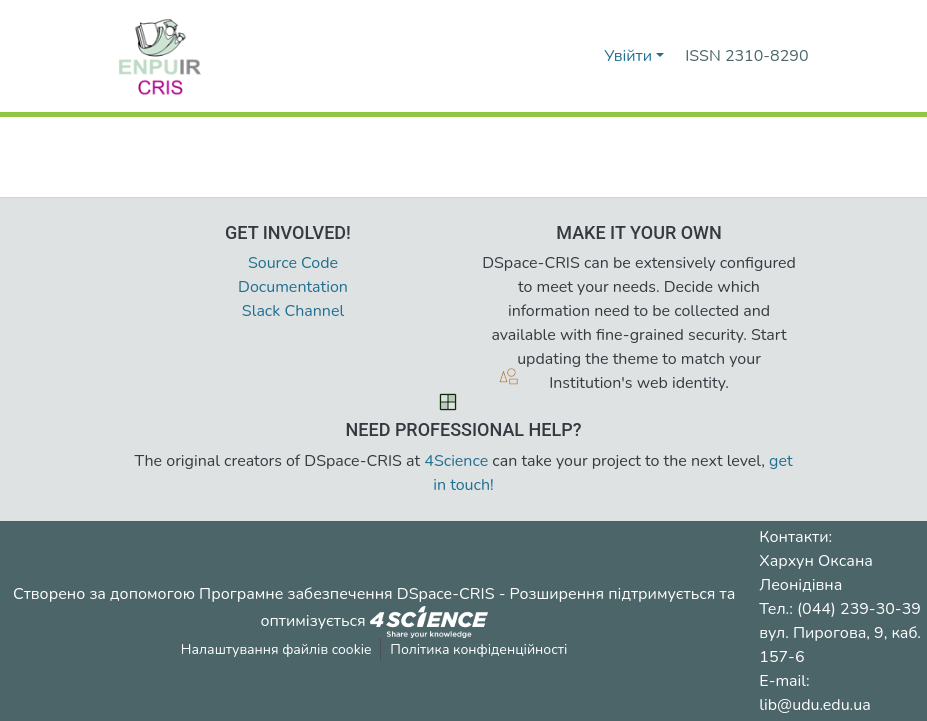 The image size is (927, 721). What do you see at coordinates (509, 377) in the screenshot?
I see `access shape tools or drawing options` at bounding box center [509, 377].